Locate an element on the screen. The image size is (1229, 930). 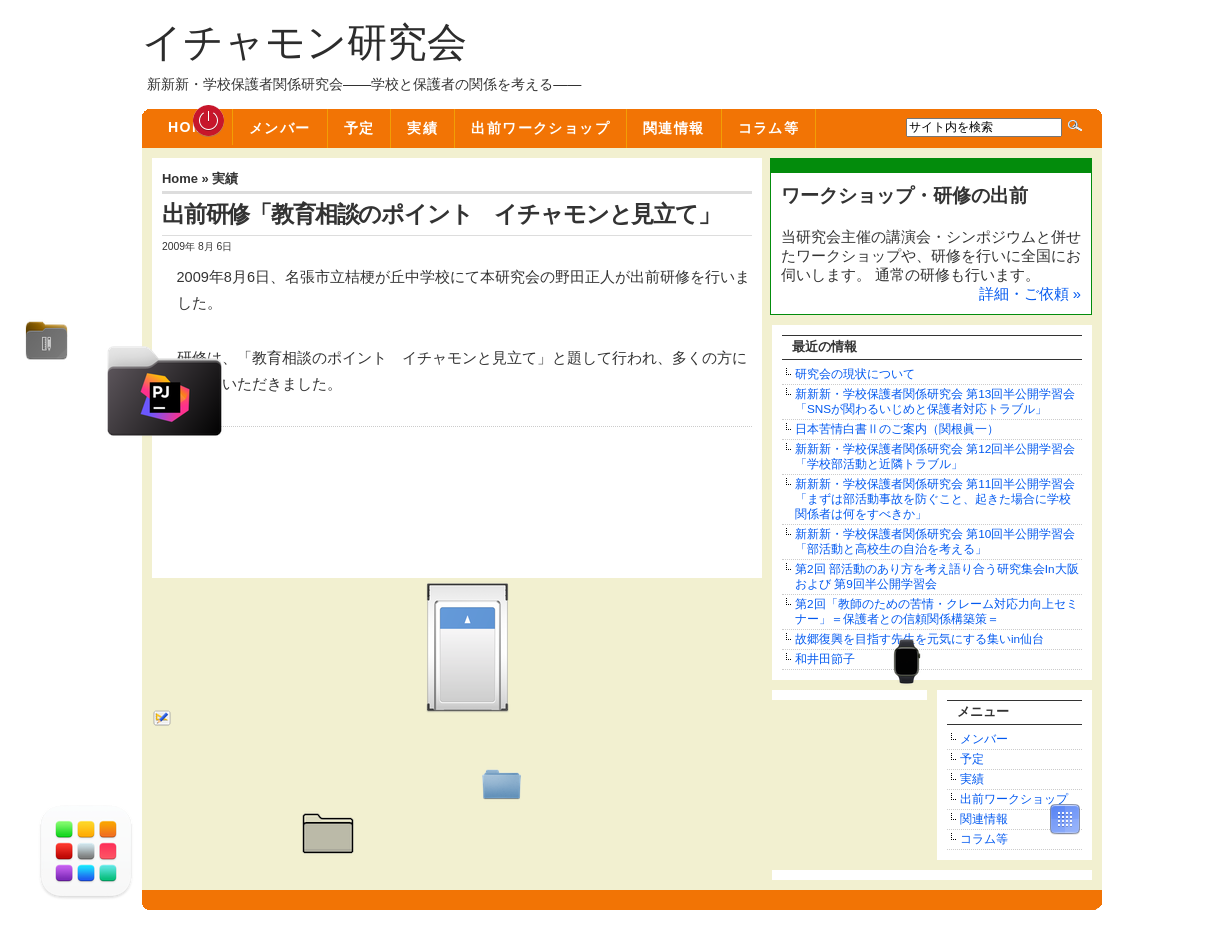
access your templates folder is located at coordinates (46, 340).